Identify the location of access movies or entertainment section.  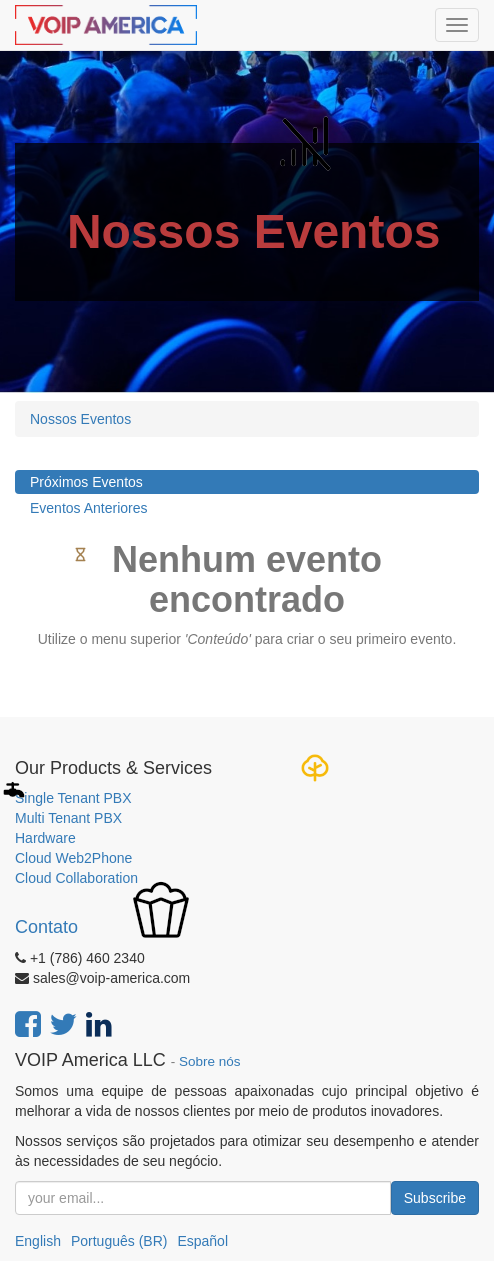
(161, 912).